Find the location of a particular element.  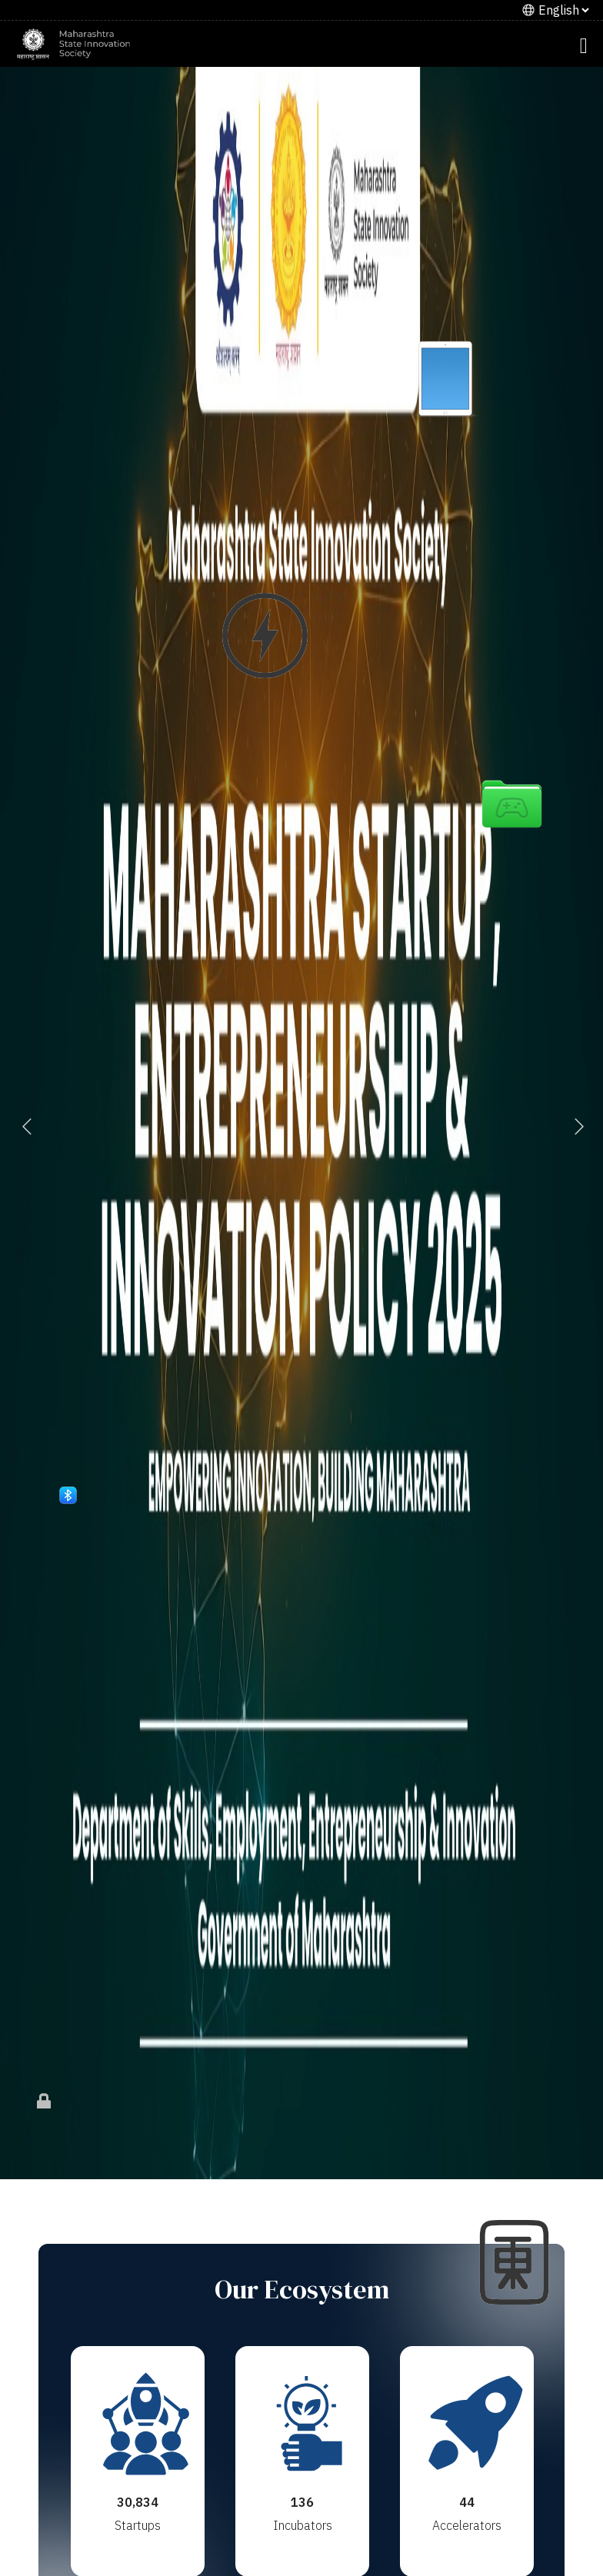

iPad Pro 9.7" device with cellular connectivity is located at coordinates (445, 378).